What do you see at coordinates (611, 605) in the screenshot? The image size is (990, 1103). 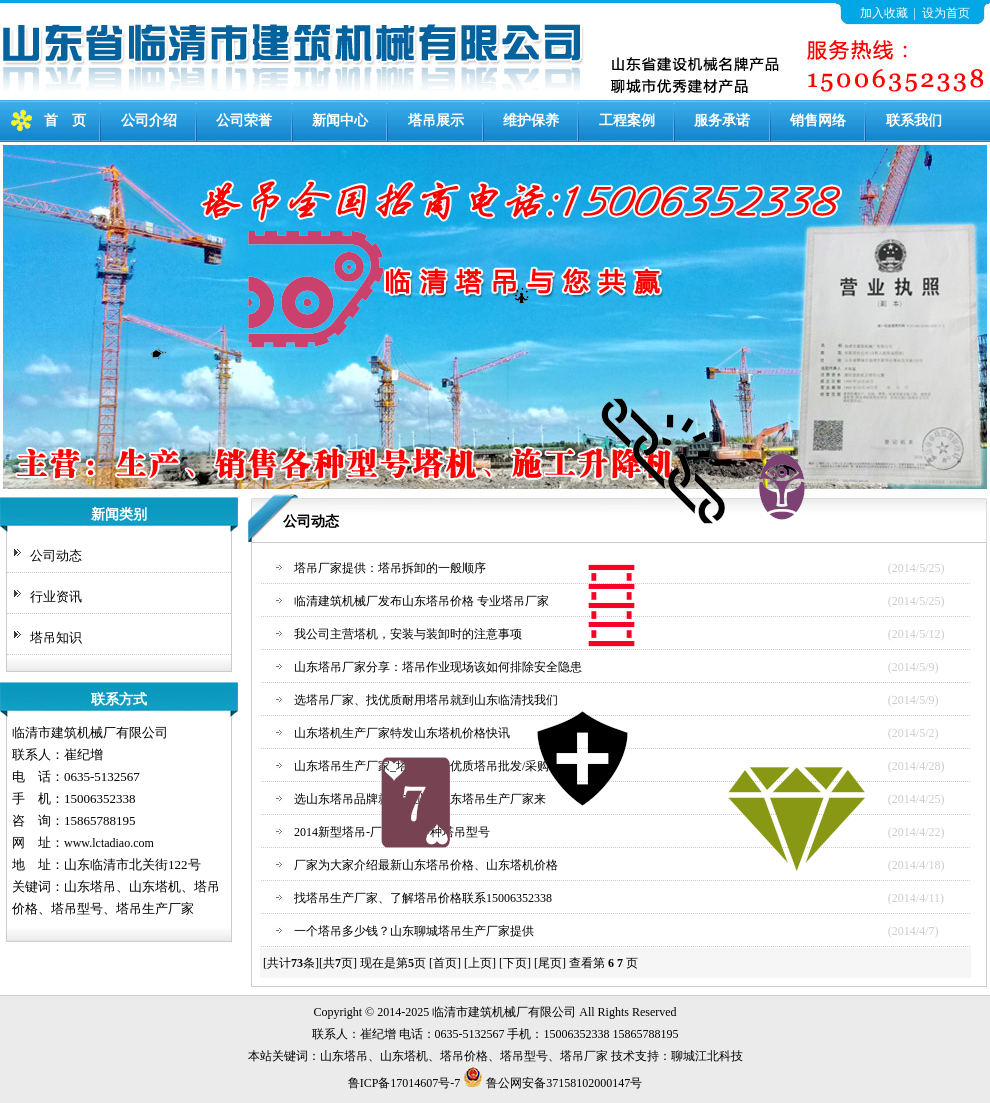 I see `access ladder or climbing tools in game` at bounding box center [611, 605].